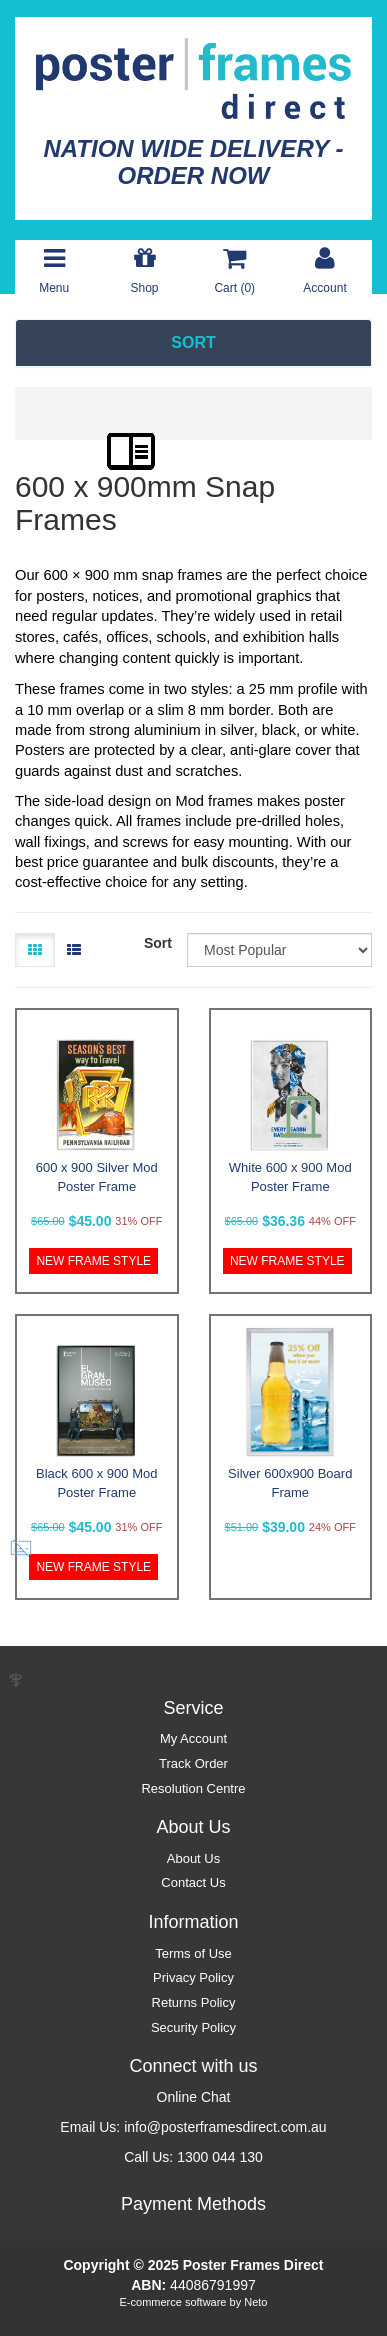 The height and width of the screenshot is (2336, 387). I want to click on exit or log out of the application, so click(301, 1117).